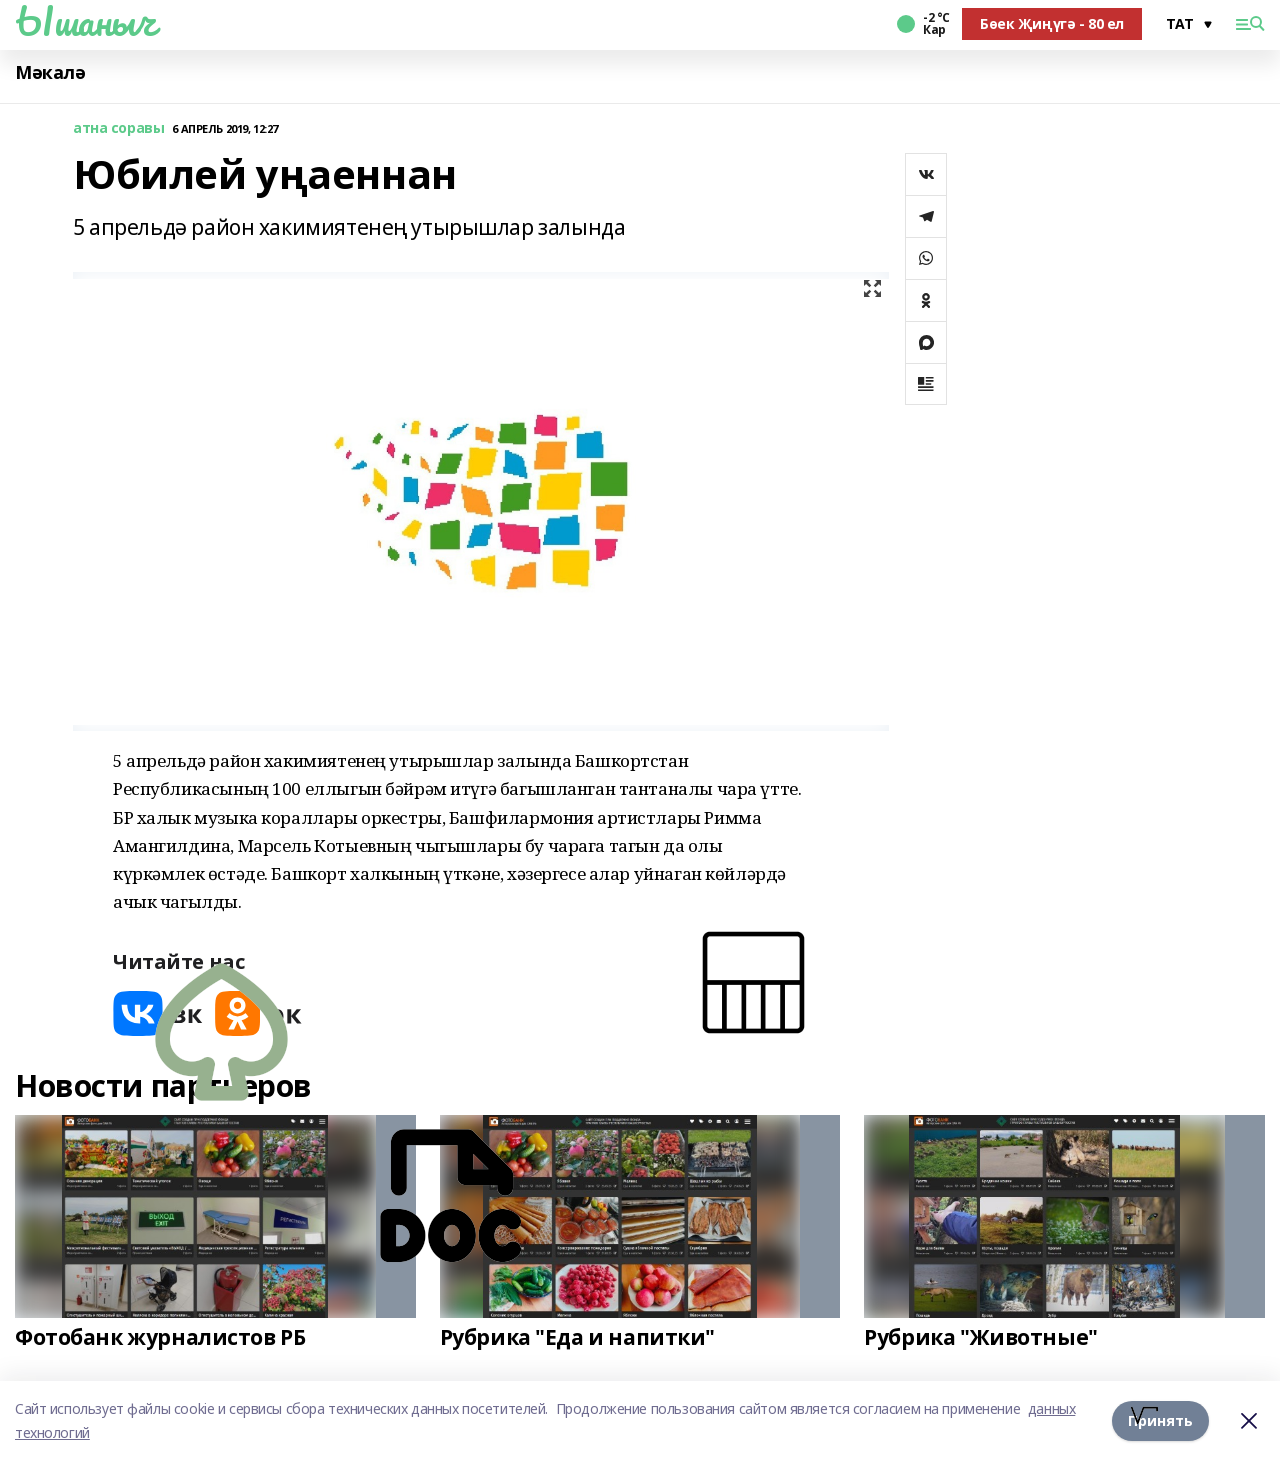 The height and width of the screenshot is (1461, 1280). What do you see at coordinates (1143, 1413) in the screenshot?
I see `enter or calculate a square root value` at bounding box center [1143, 1413].